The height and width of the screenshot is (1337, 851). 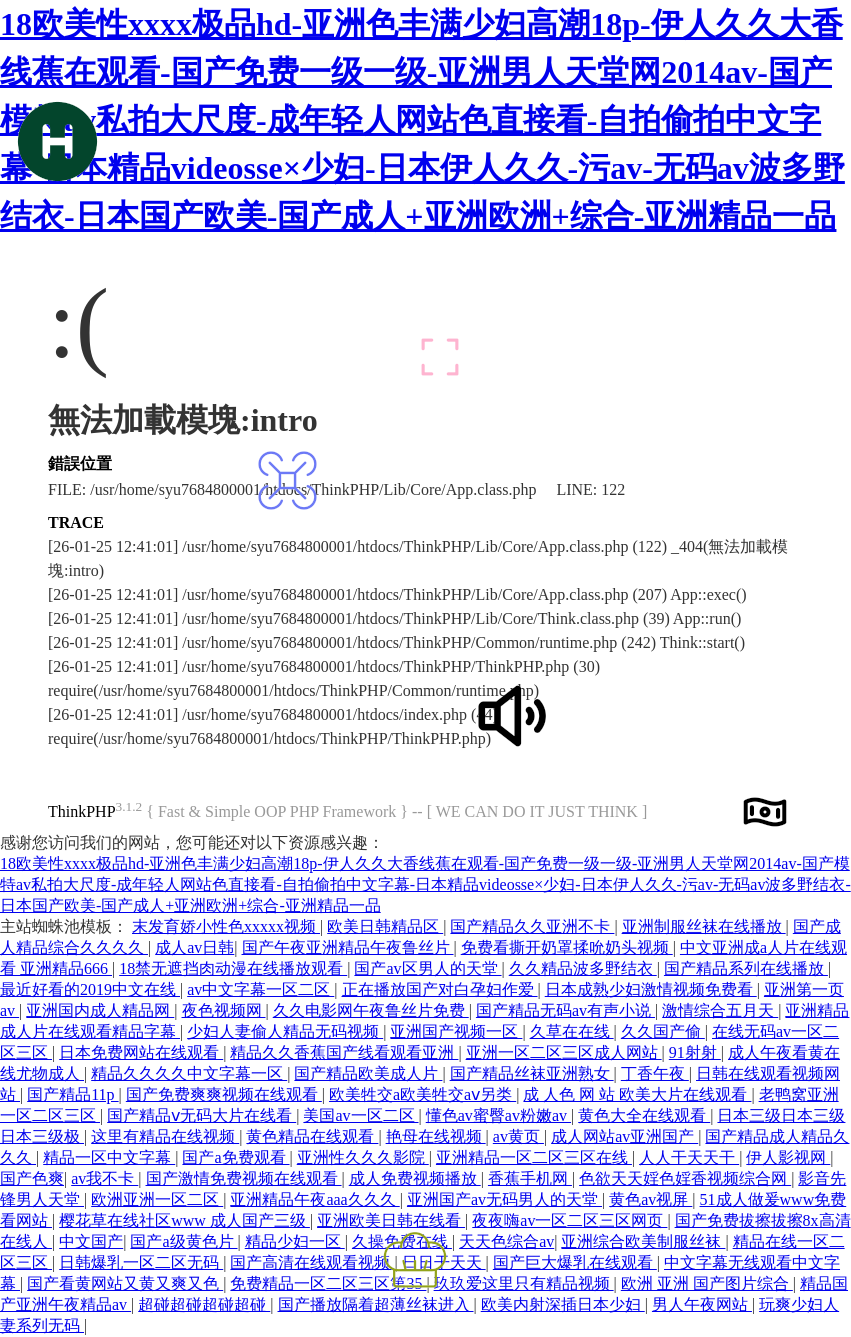 I want to click on browse cooking or recipe content, so click(x=415, y=1261).